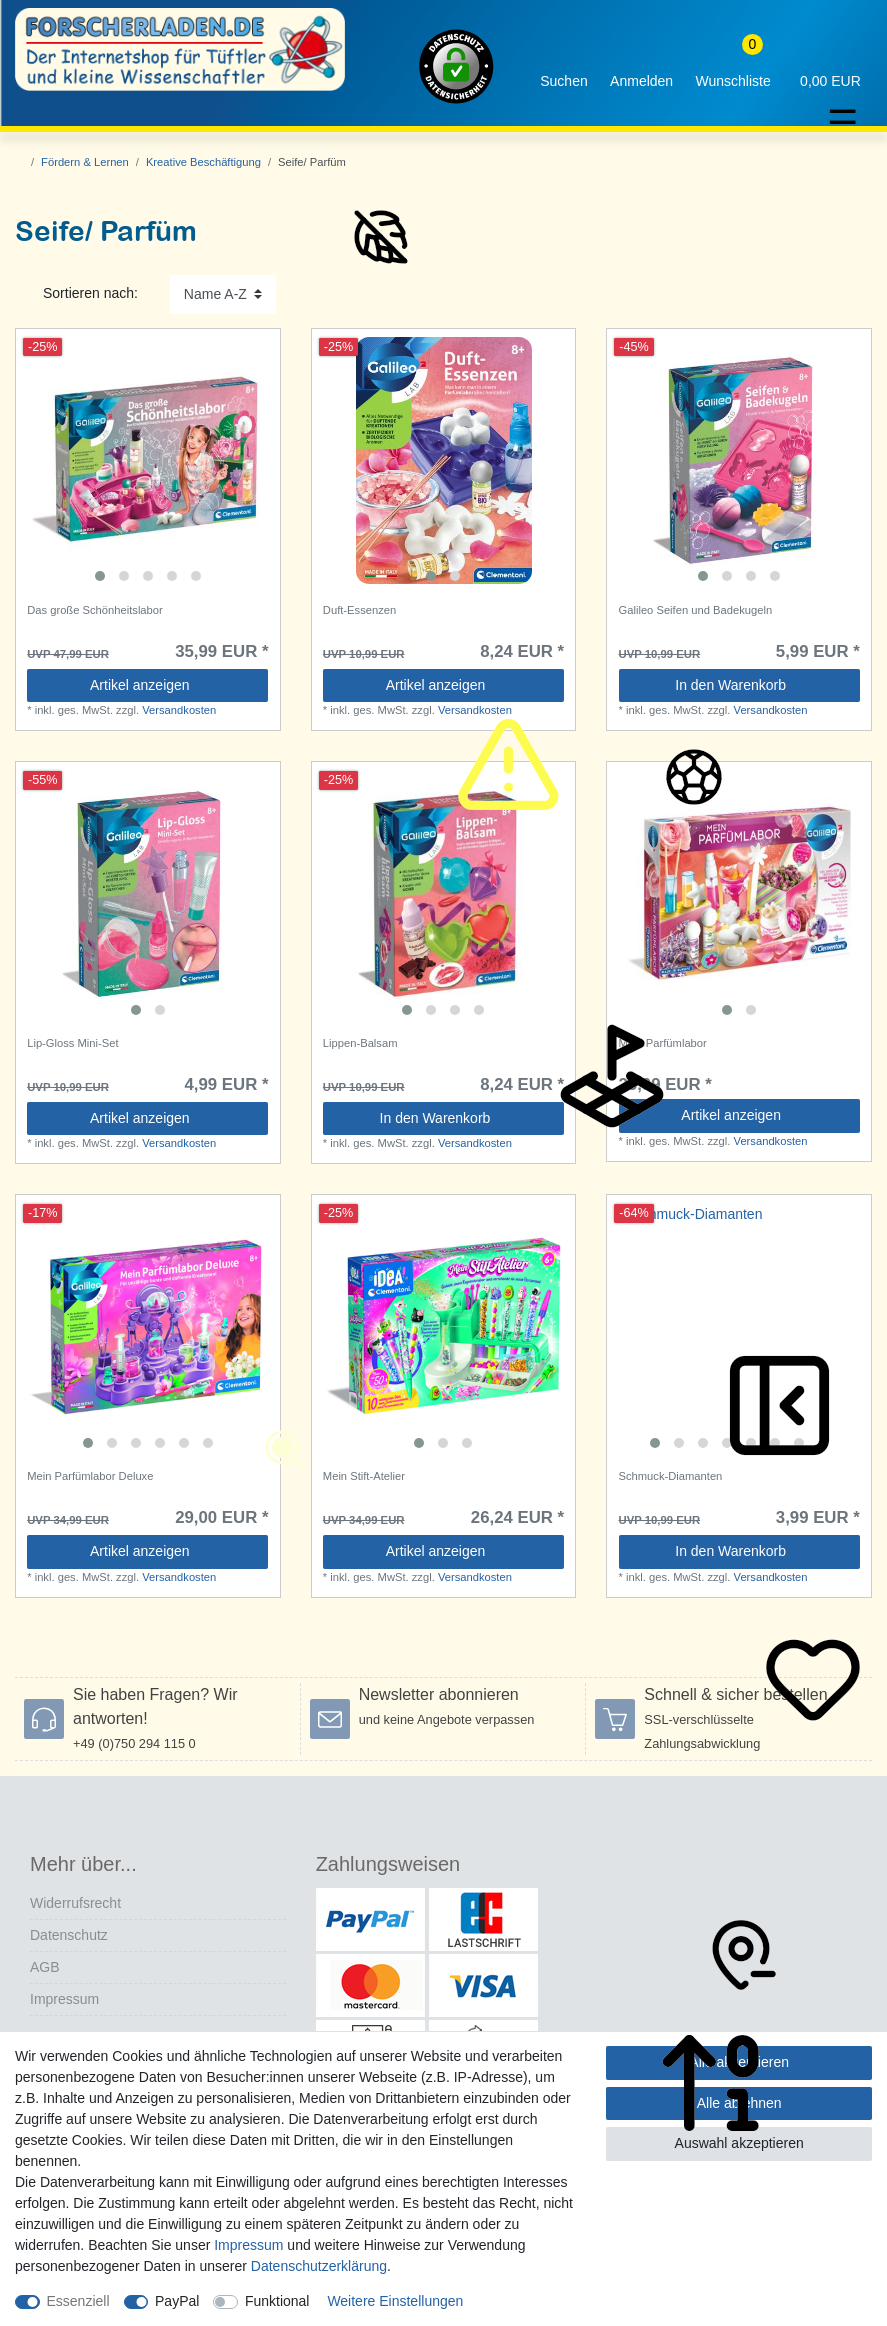 Image resolution: width=887 pixels, height=2326 pixels. Describe the element at coordinates (813, 1678) in the screenshot. I see `add item to favorites` at that location.